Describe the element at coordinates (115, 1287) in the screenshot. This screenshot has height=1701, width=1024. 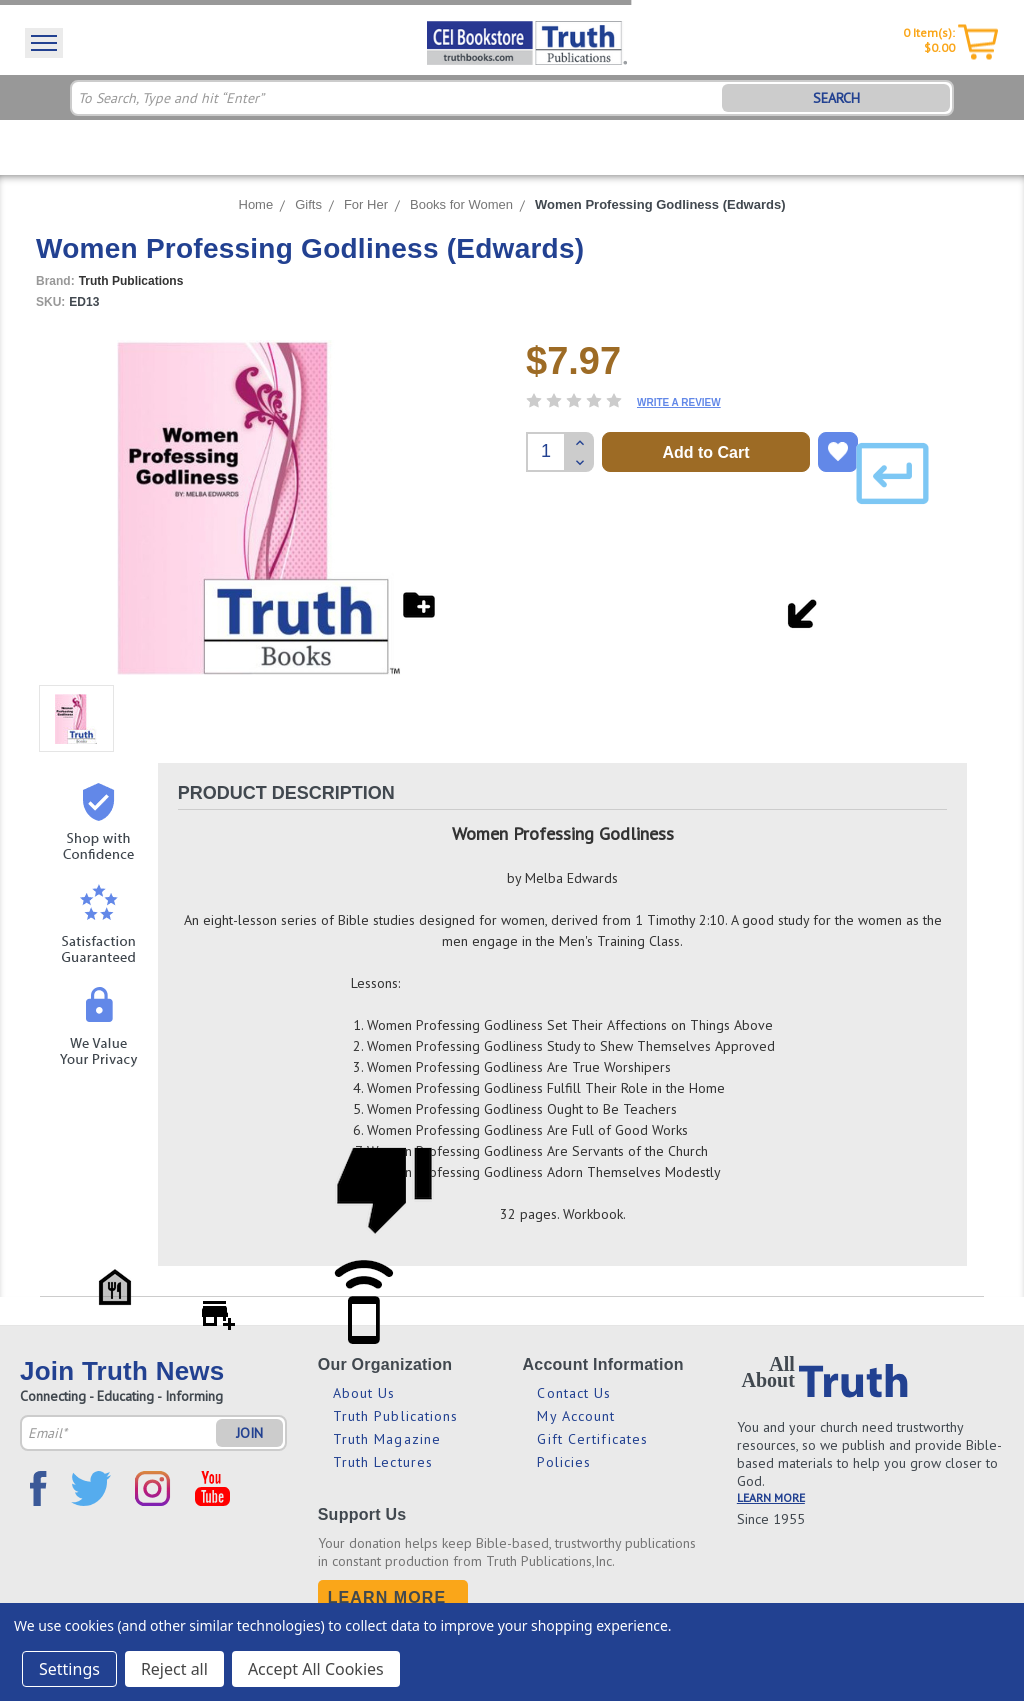
I see `find nearby food banks or food assistance locations` at that location.